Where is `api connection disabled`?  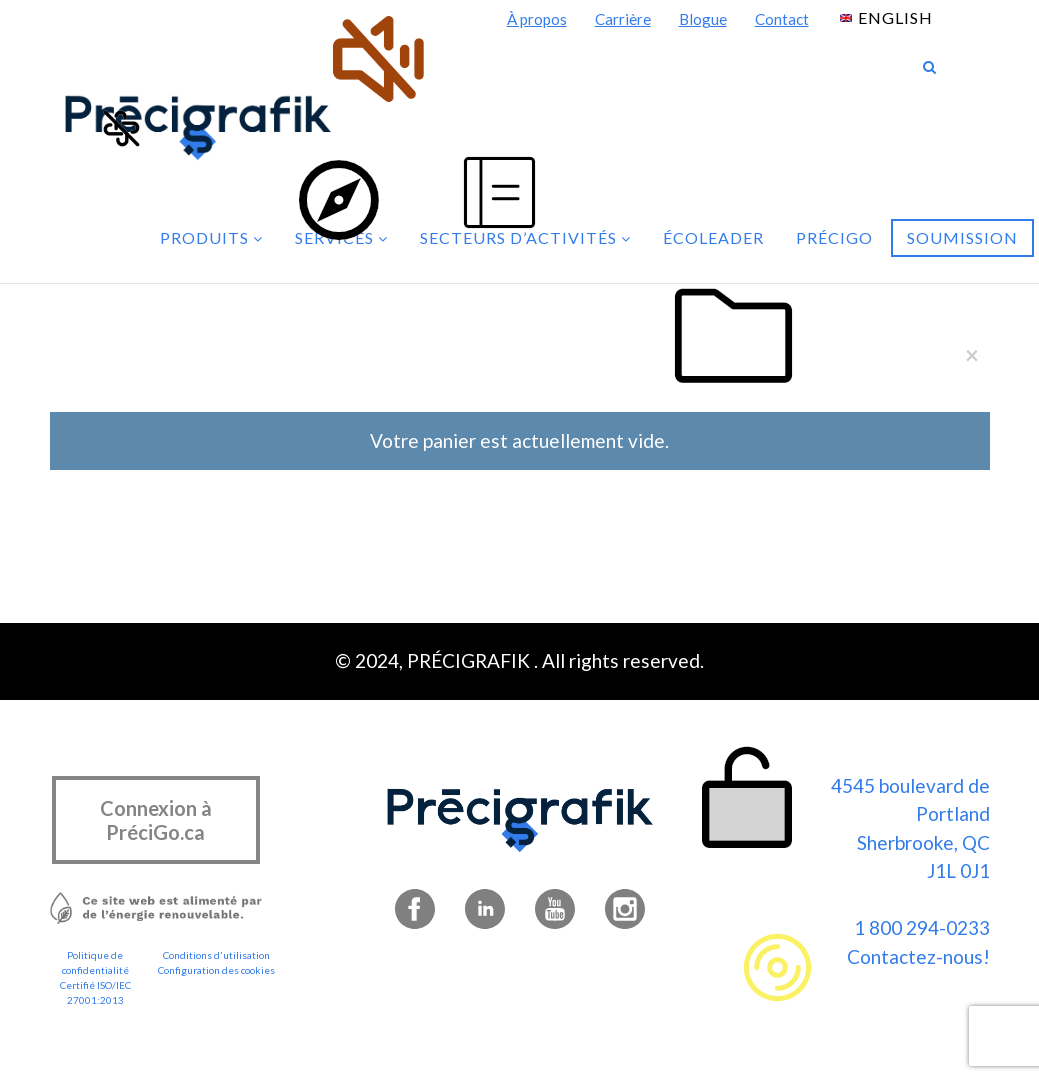 api connection disabled is located at coordinates (121, 128).